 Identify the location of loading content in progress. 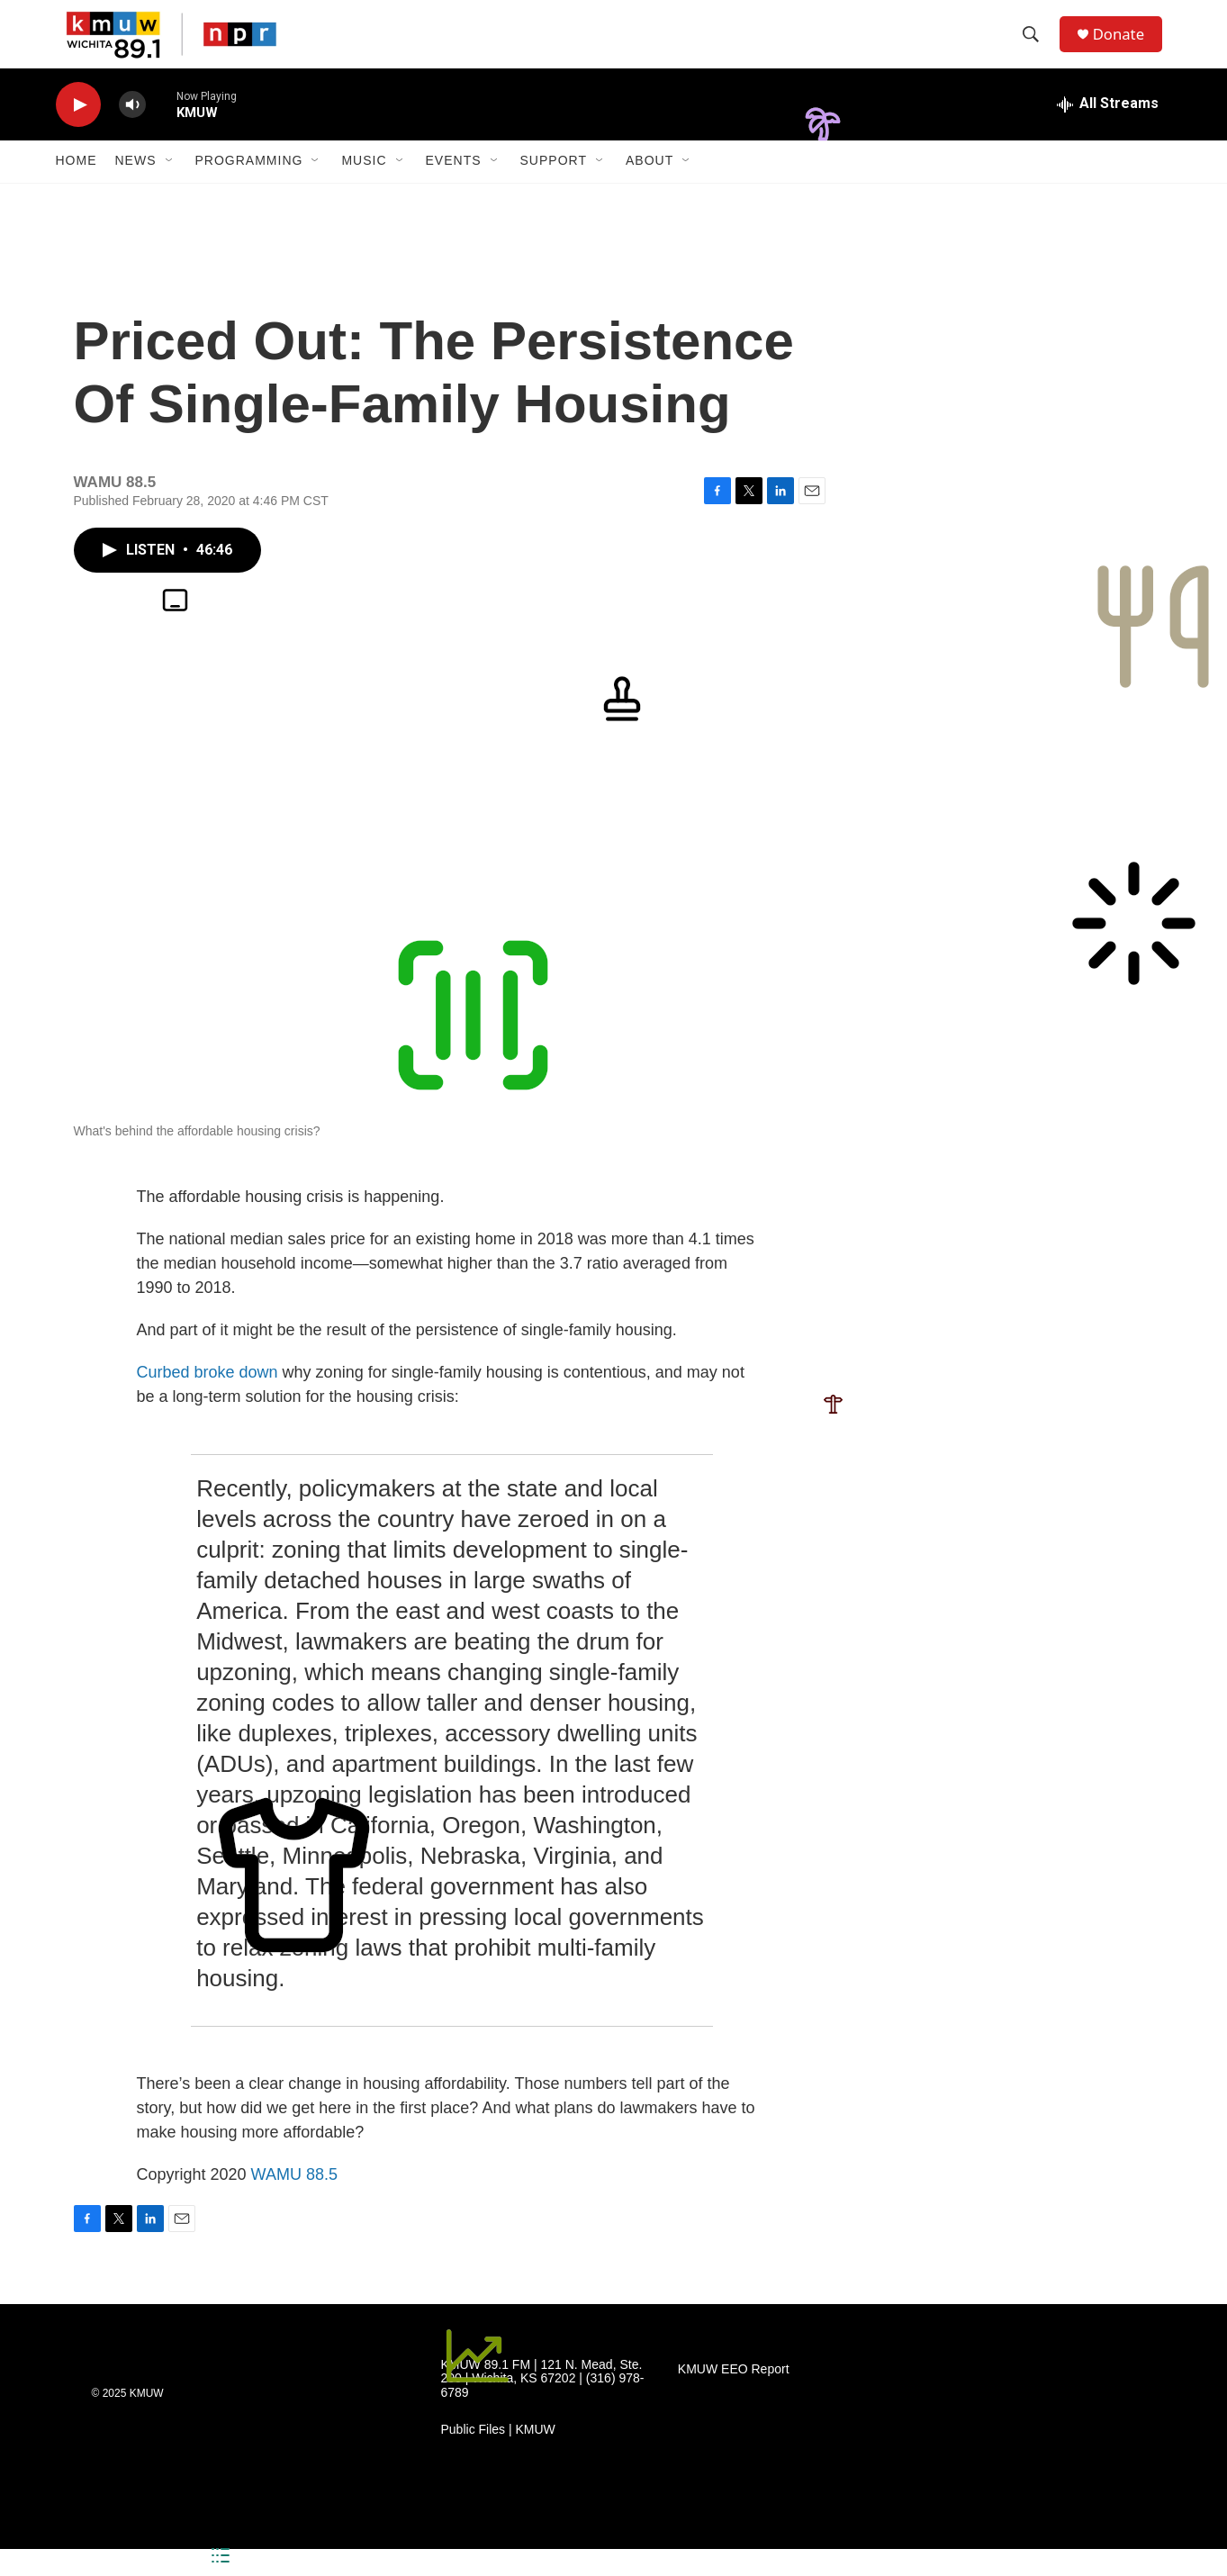
(1133, 923).